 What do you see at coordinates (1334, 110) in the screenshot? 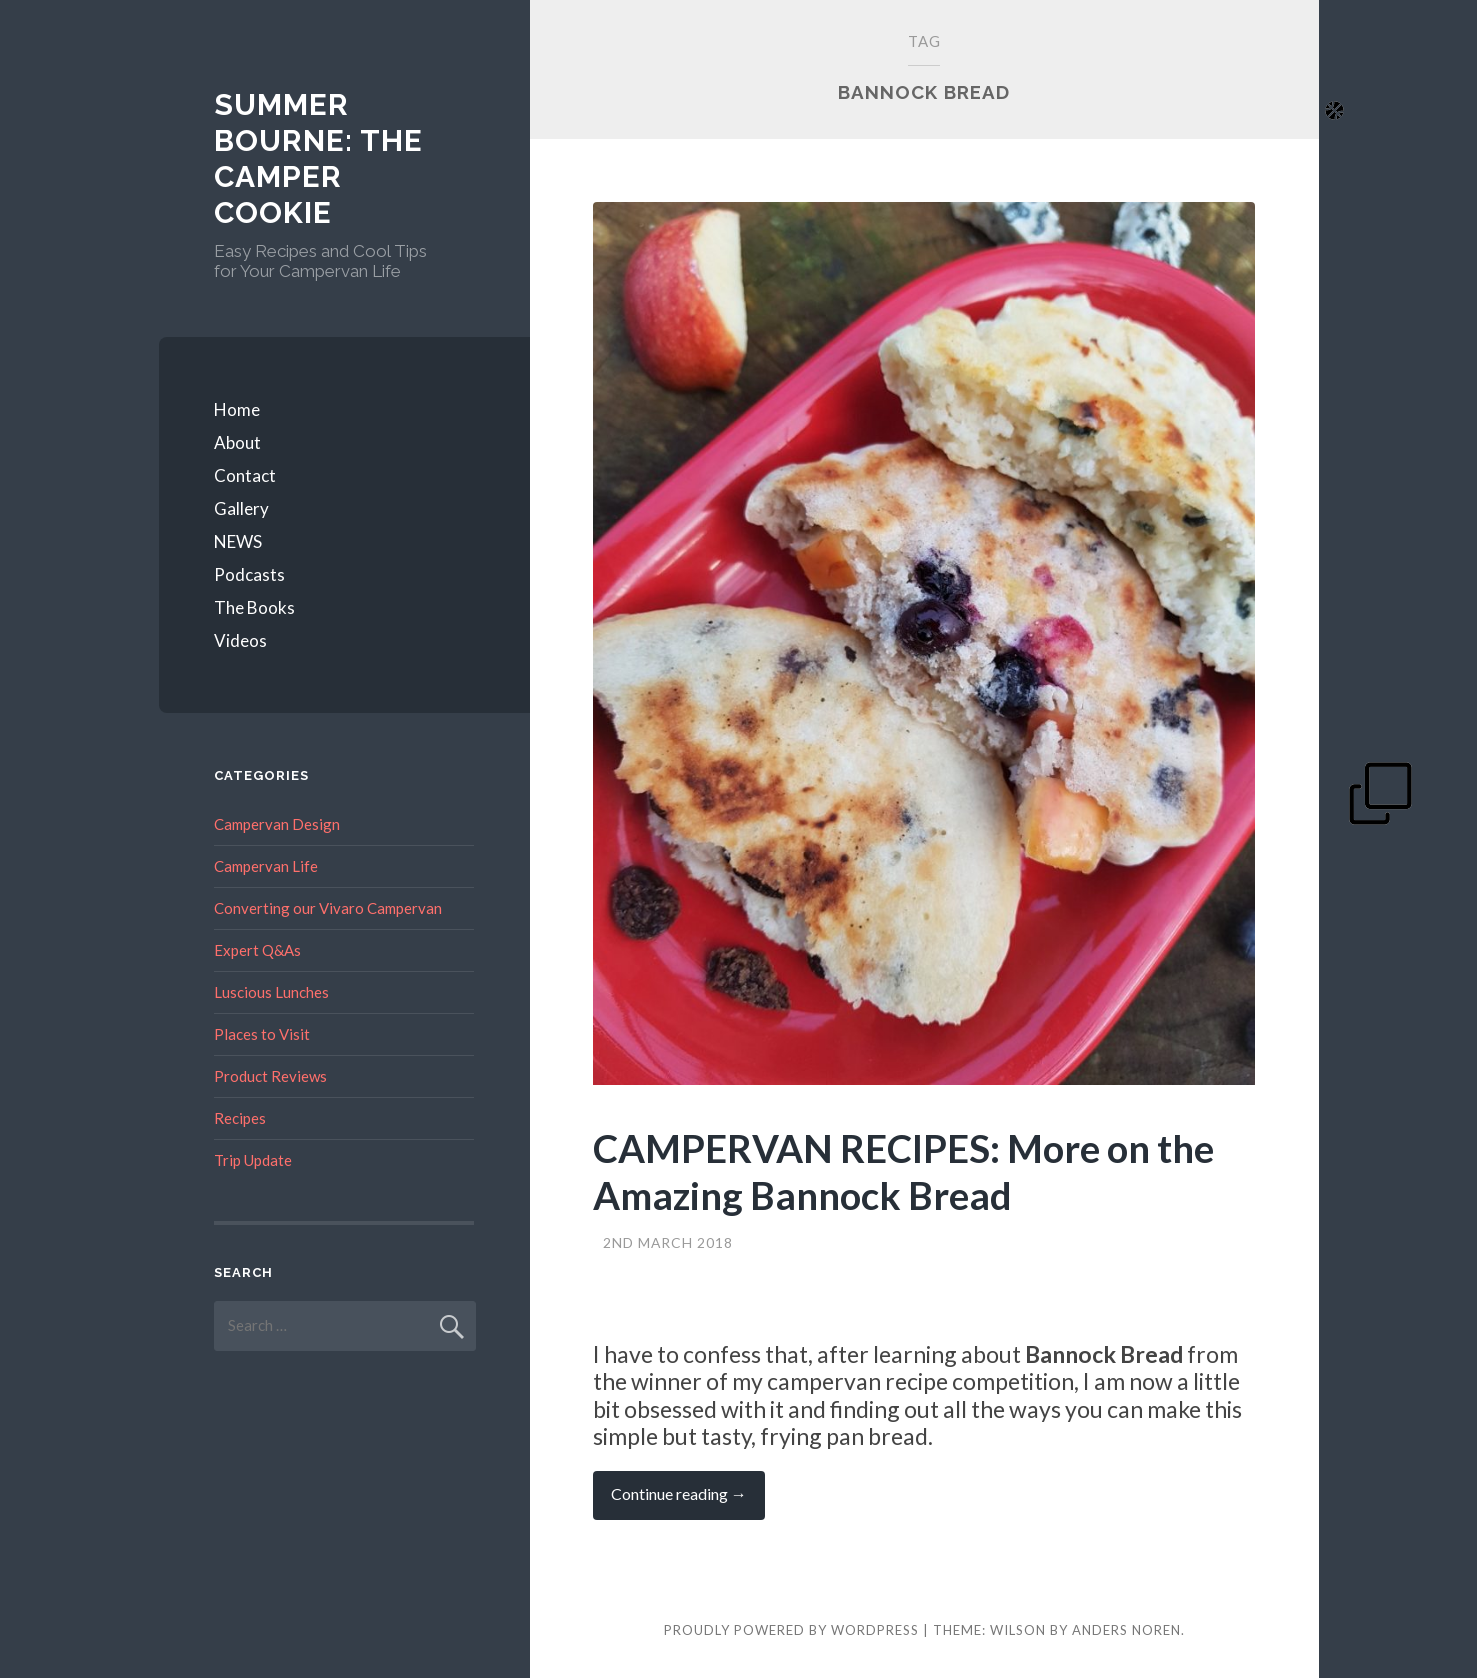
I see `access sports or basketball-related content` at bounding box center [1334, 110].